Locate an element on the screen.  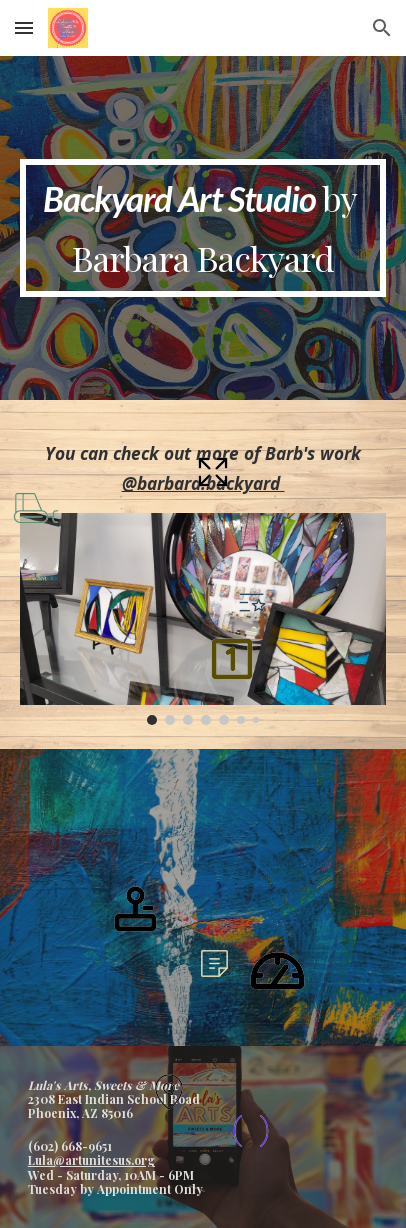
expand to fullscreen mode is located at coordinates (213, 472).